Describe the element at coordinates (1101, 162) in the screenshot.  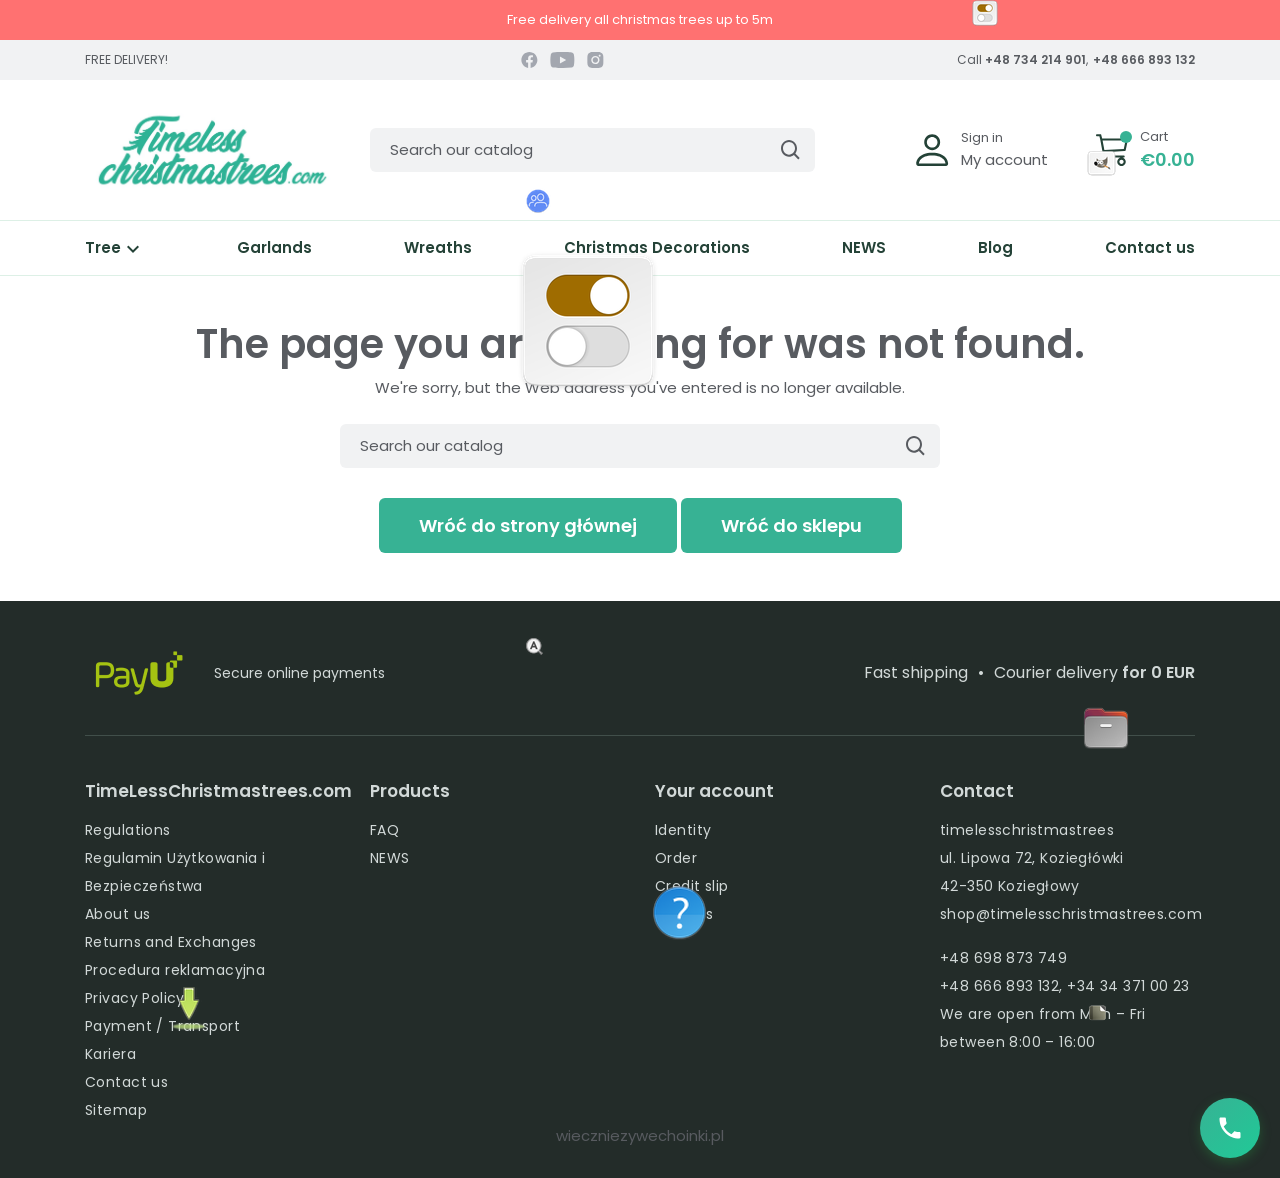
I see `open a GIMP project file` at that location.